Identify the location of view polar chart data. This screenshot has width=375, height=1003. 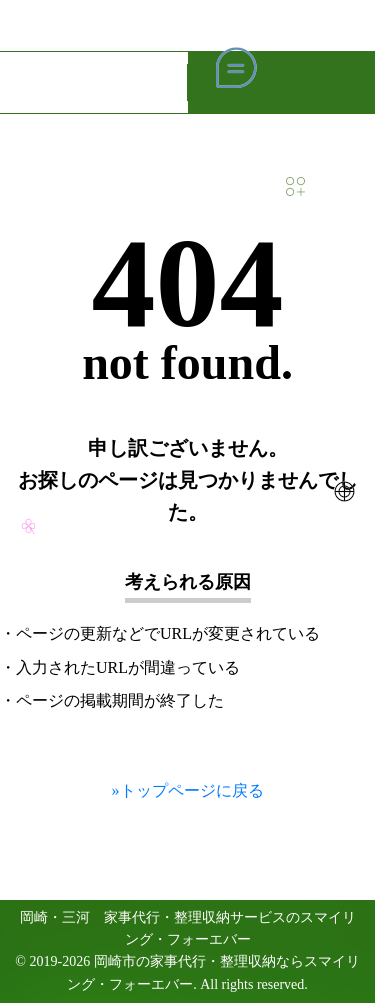
(344, 491).